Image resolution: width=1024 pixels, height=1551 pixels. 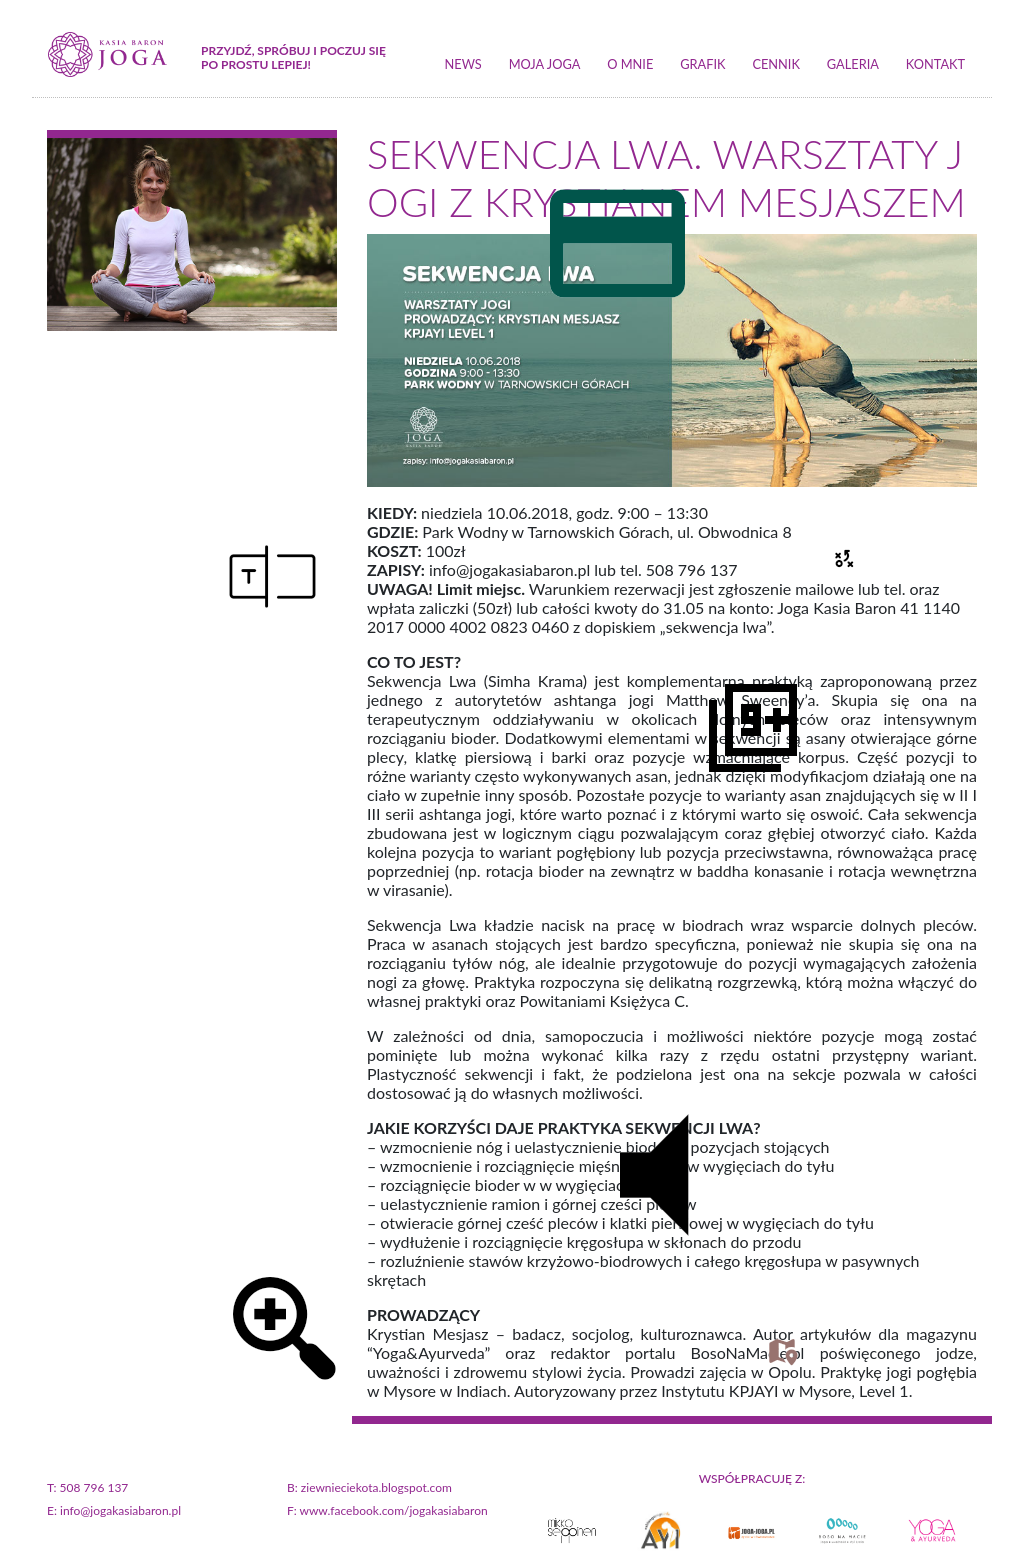 What do you see at coordinates (272, 576) in the screenshot?
I see `enter text in a form field` at bounding box center [272, 576].